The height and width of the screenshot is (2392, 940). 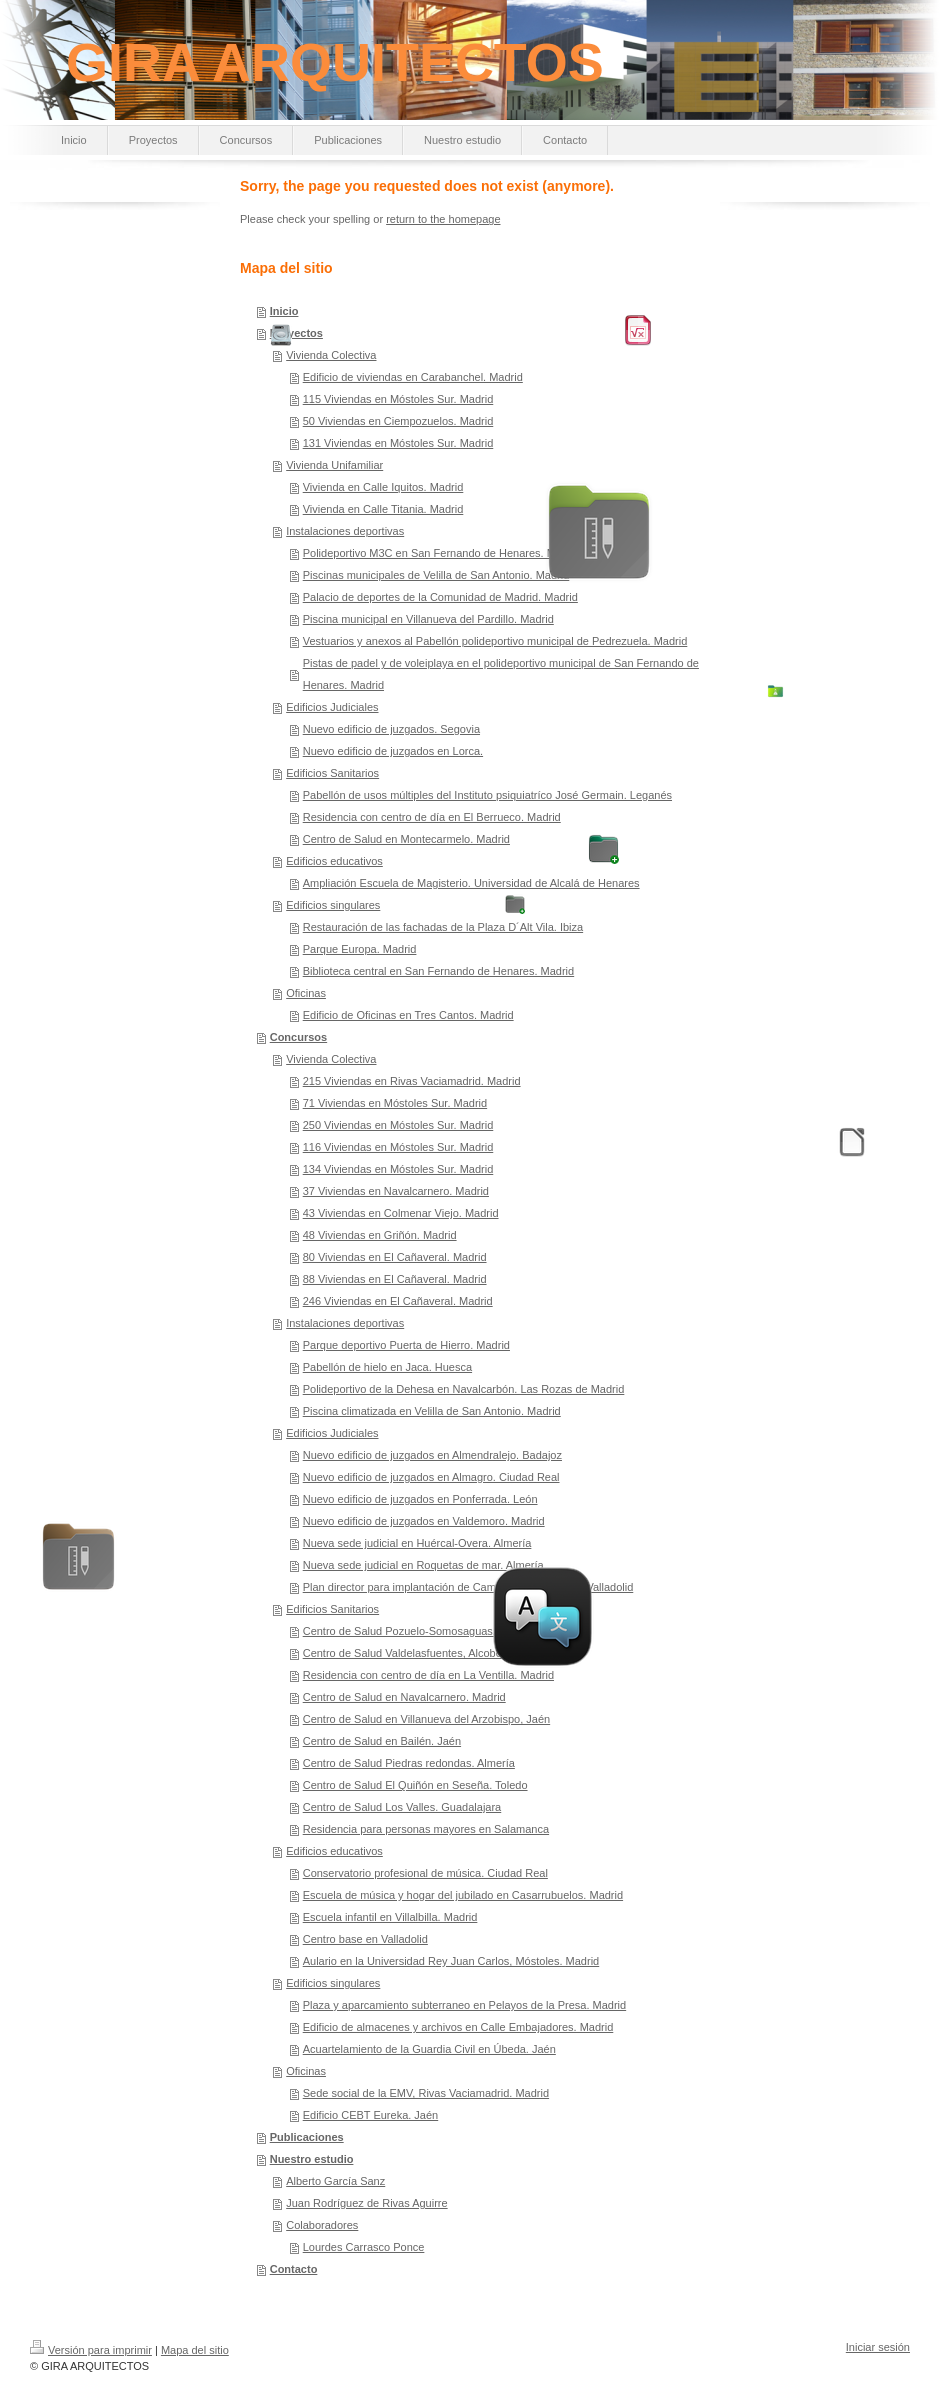 I want to click on folder for science or chemistry-related files, so click(x=775, y=691).